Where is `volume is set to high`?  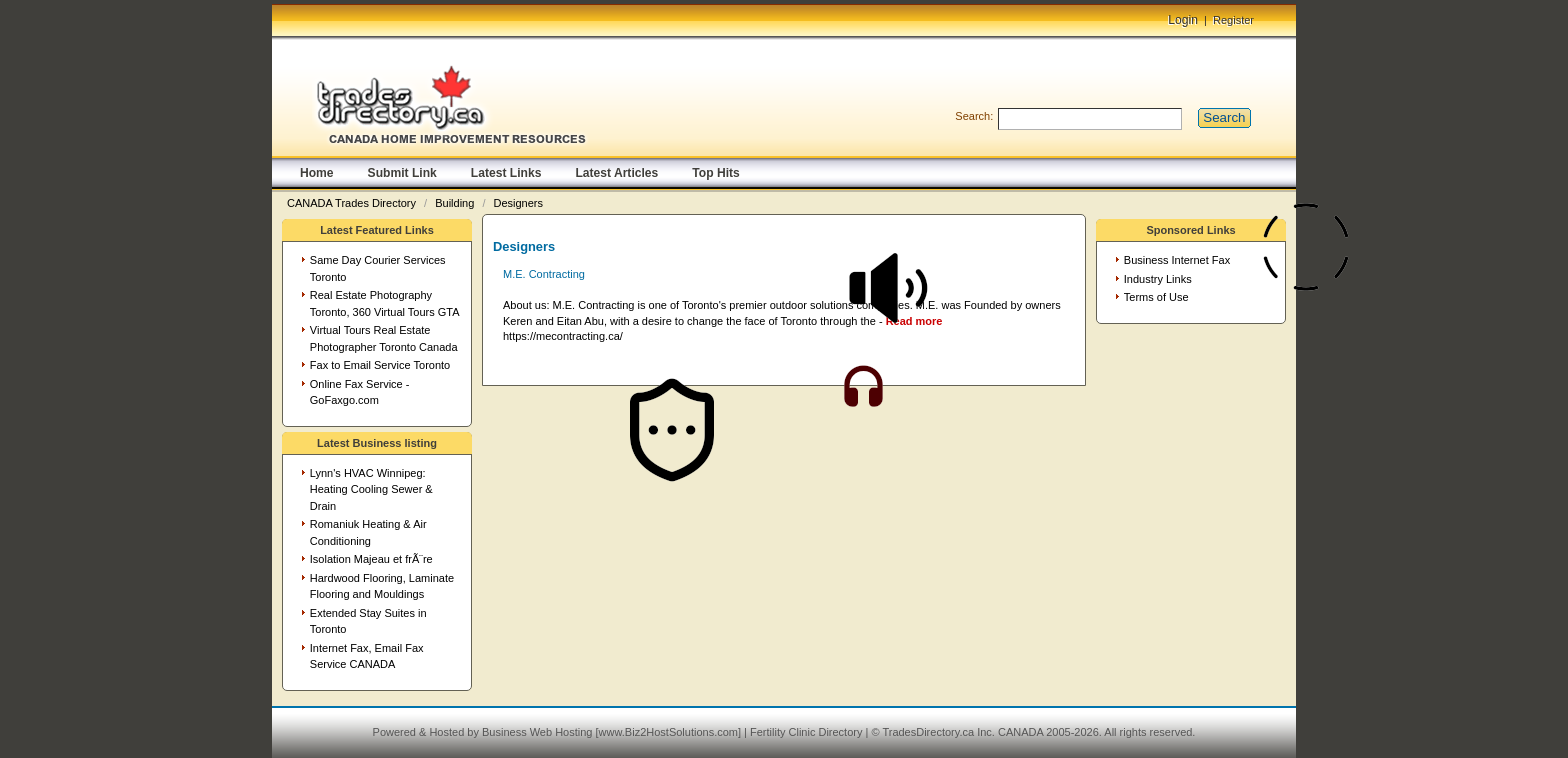 volume is set to high is located at coordinates (887, 288).